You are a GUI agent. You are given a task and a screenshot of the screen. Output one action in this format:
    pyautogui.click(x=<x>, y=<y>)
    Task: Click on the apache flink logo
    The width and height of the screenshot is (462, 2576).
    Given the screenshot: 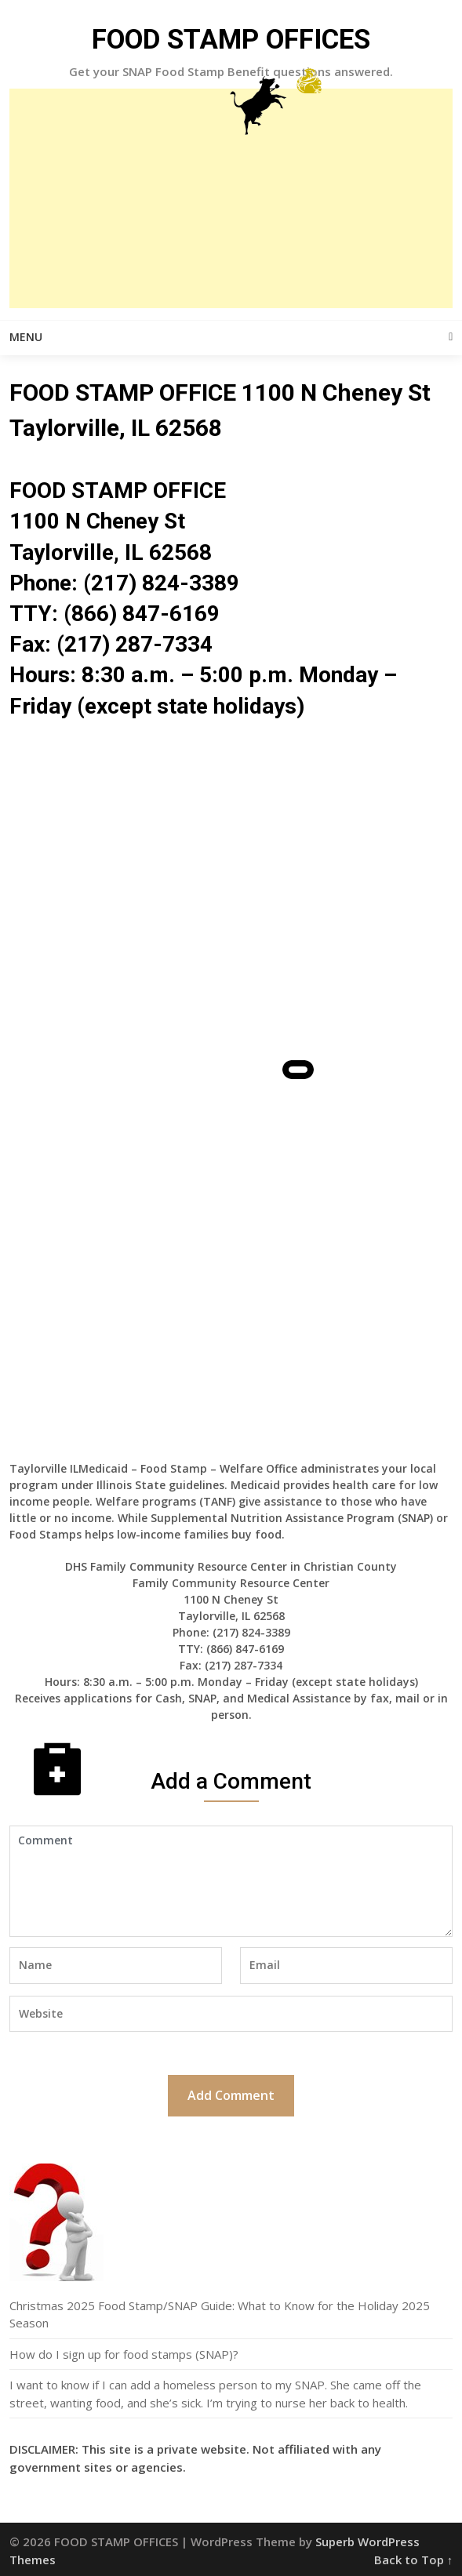 What is the action you would take?
    pyautogui.click(x=309, y=81)
    